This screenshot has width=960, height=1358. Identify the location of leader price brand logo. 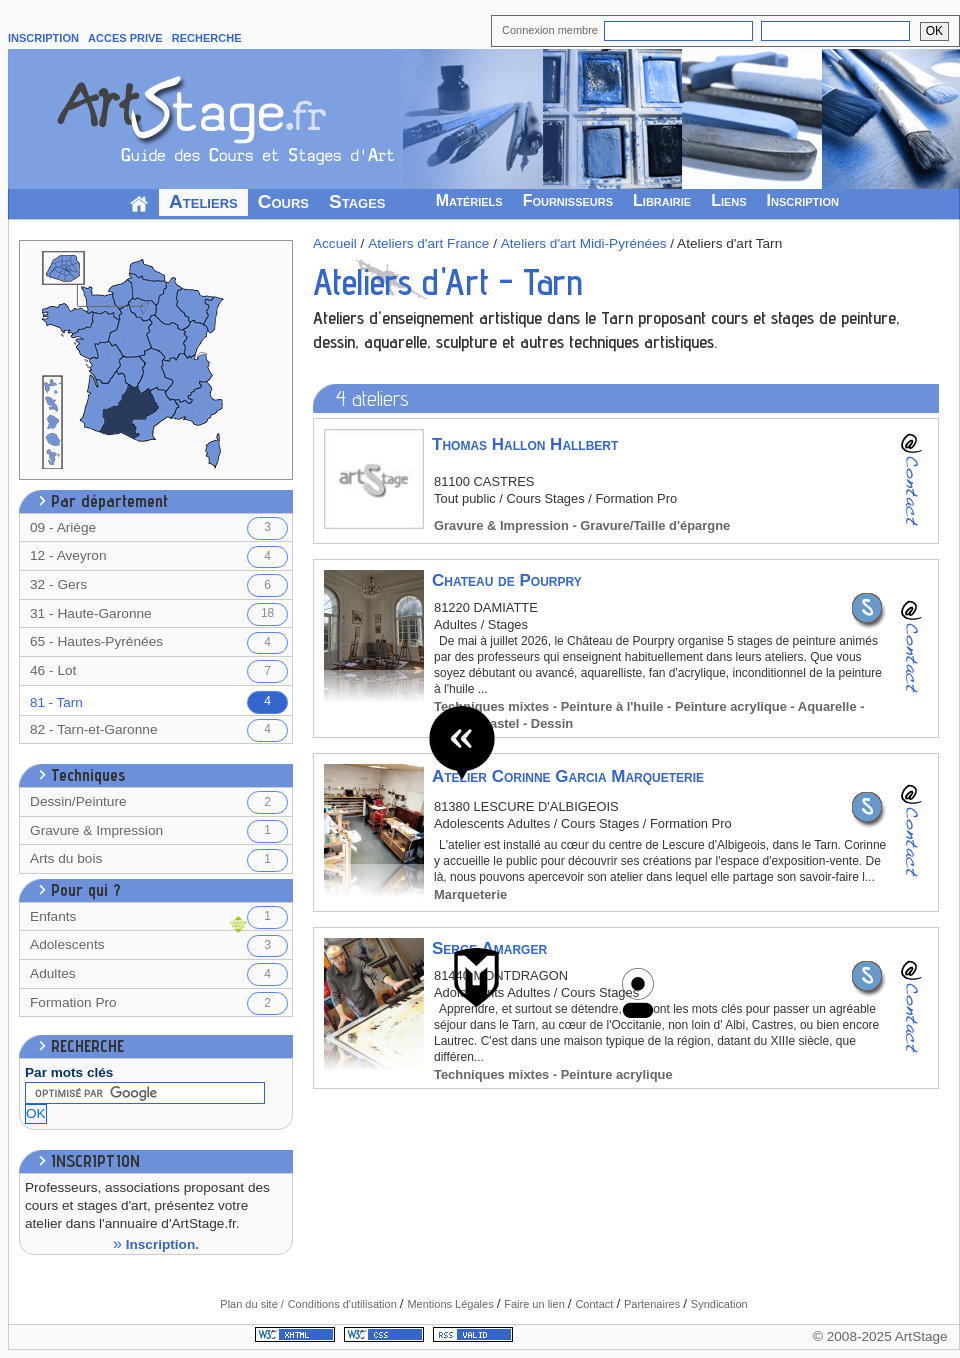
(238, 924).